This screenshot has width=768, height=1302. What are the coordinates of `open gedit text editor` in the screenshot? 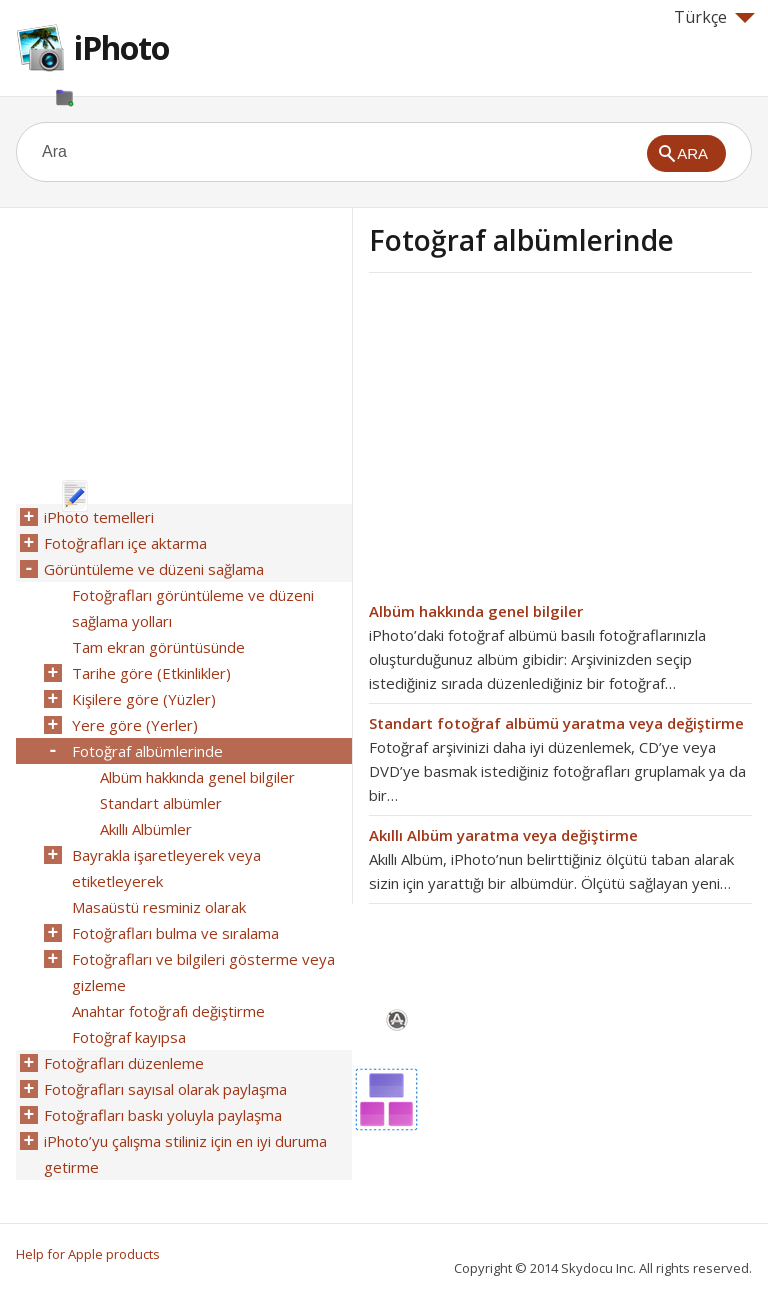 It's located at (75, 496).